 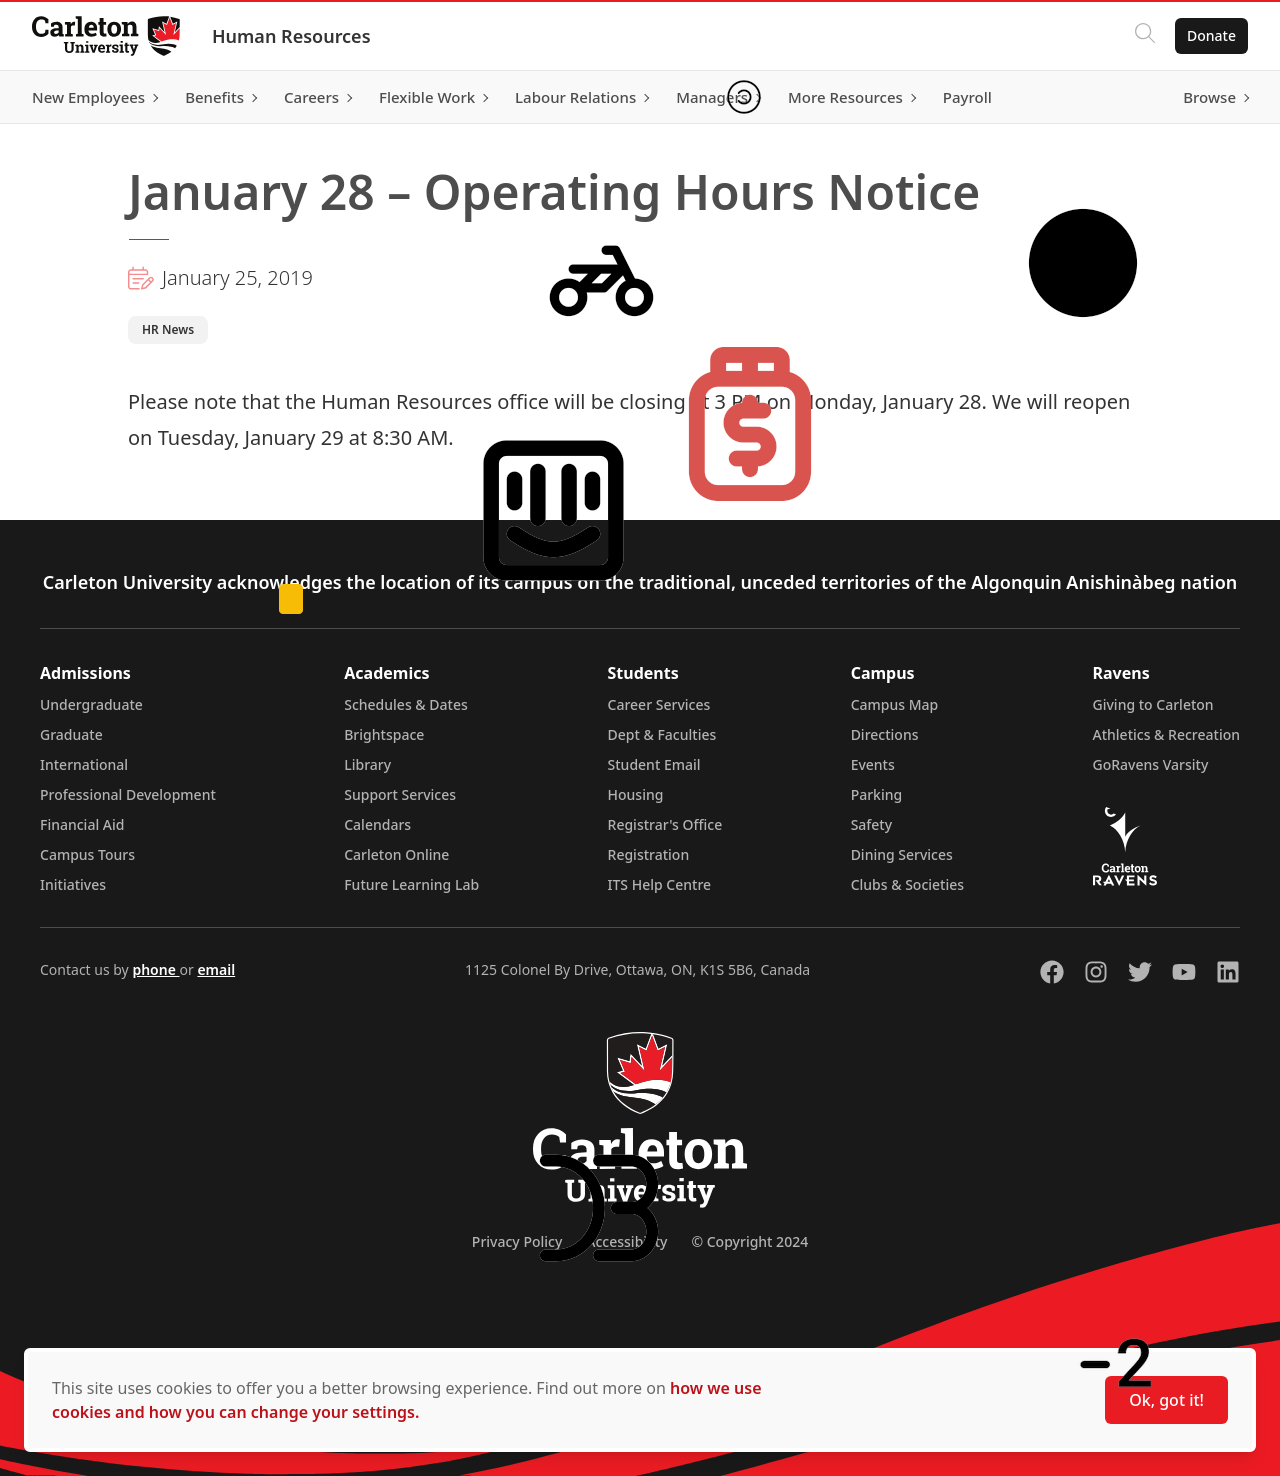 What do you see at coordinates (599, 1208) in the screenshot?
I see `D3.js data visualization library logo` at bounding box center [599, 1208].